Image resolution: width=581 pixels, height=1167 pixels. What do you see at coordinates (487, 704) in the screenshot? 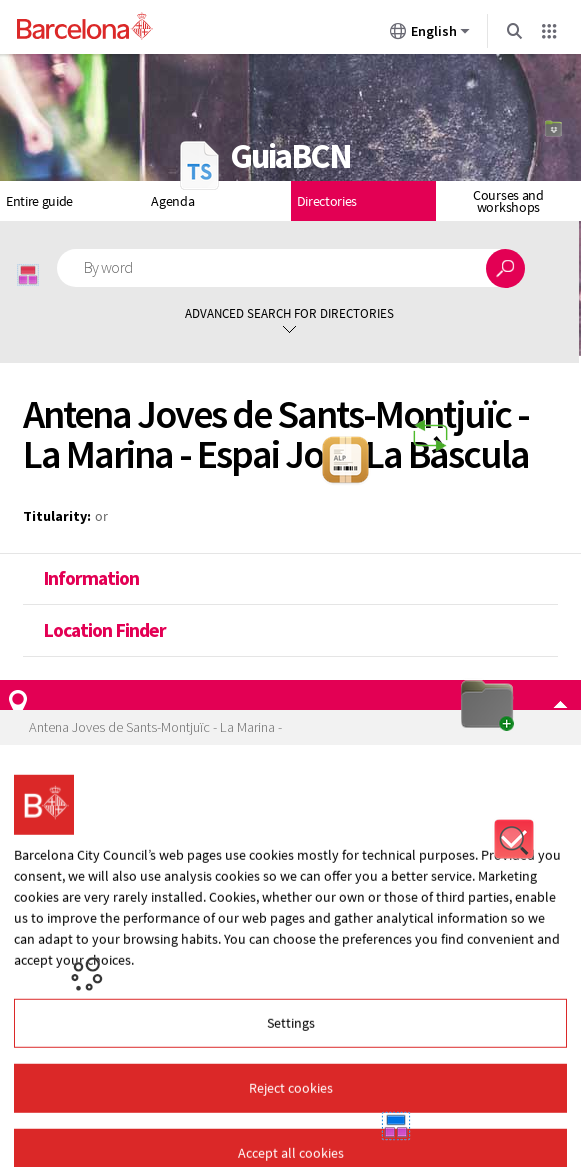
I see `create a new folder` at bounding box center [487, 704].